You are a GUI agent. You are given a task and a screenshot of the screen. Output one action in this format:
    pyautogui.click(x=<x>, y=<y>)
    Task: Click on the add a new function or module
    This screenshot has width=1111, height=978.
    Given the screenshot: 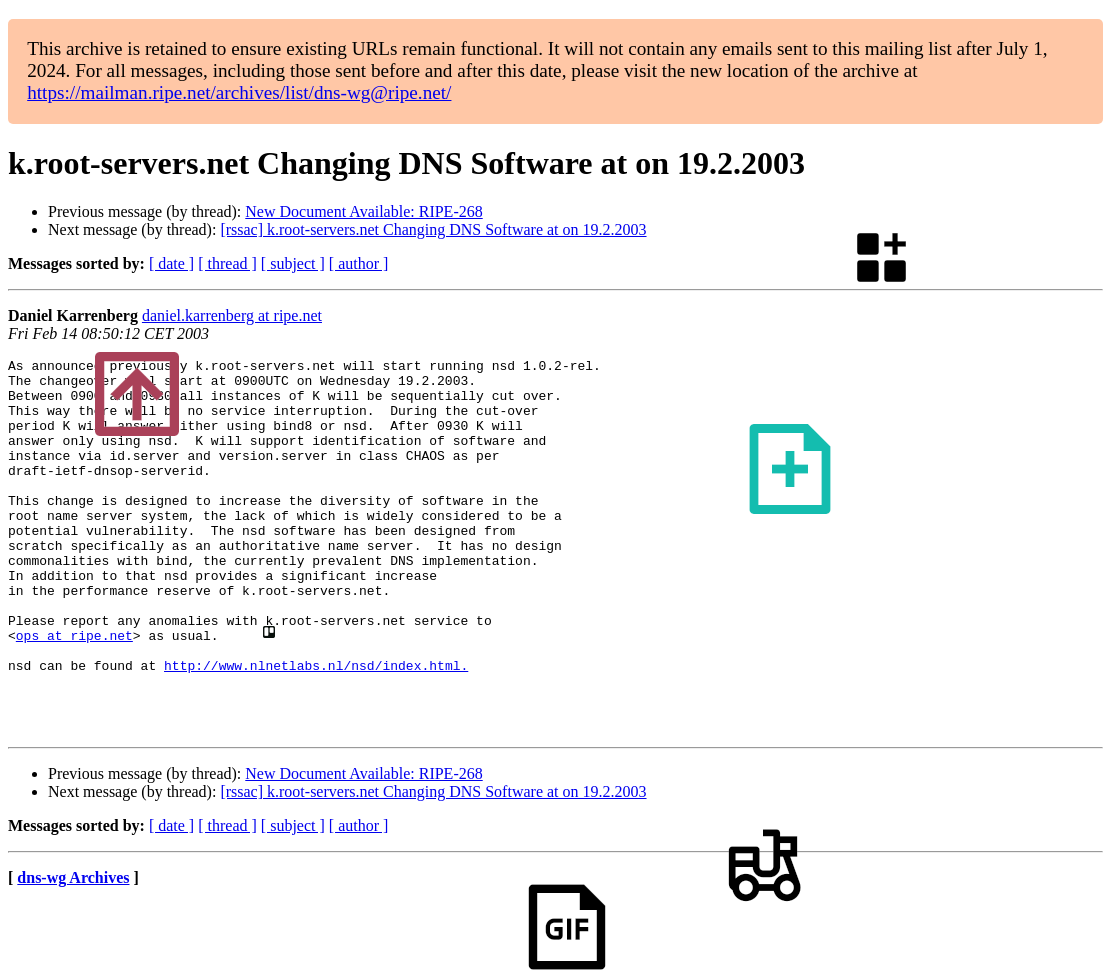 What is the action you would take?
    pyautogui.click(x=881, y=257)
    